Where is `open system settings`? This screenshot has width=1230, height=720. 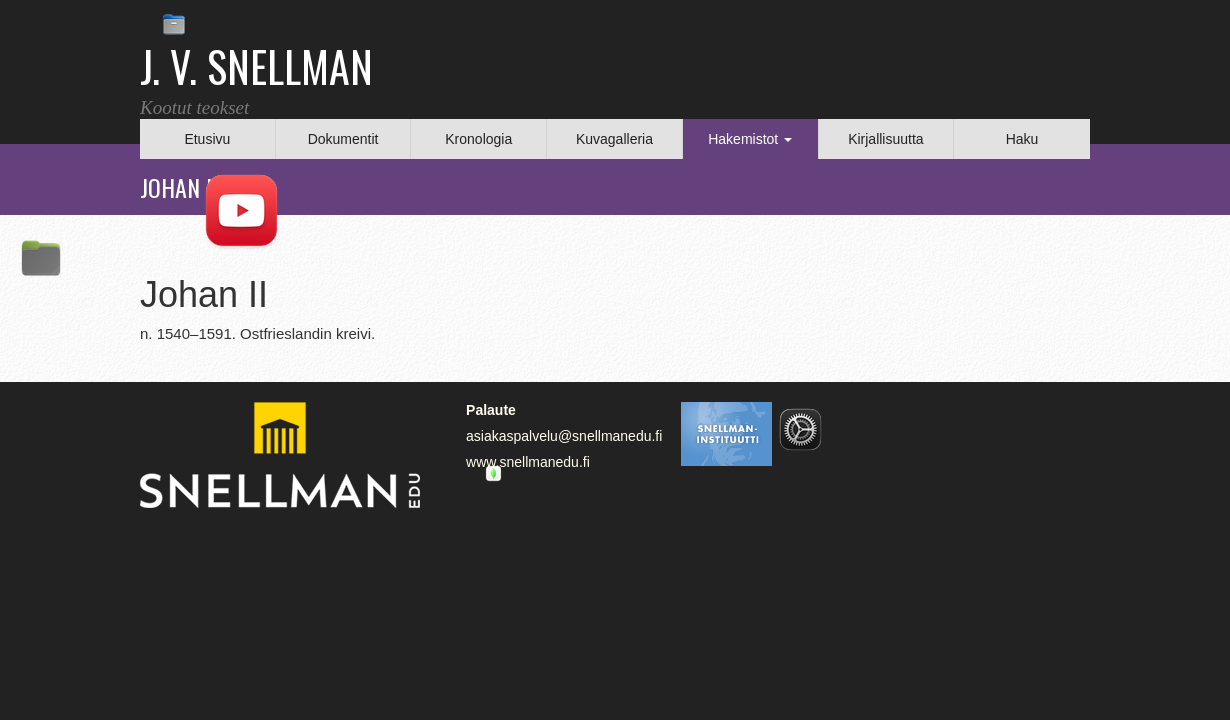
open system settings is located at coordinates (800, 429).